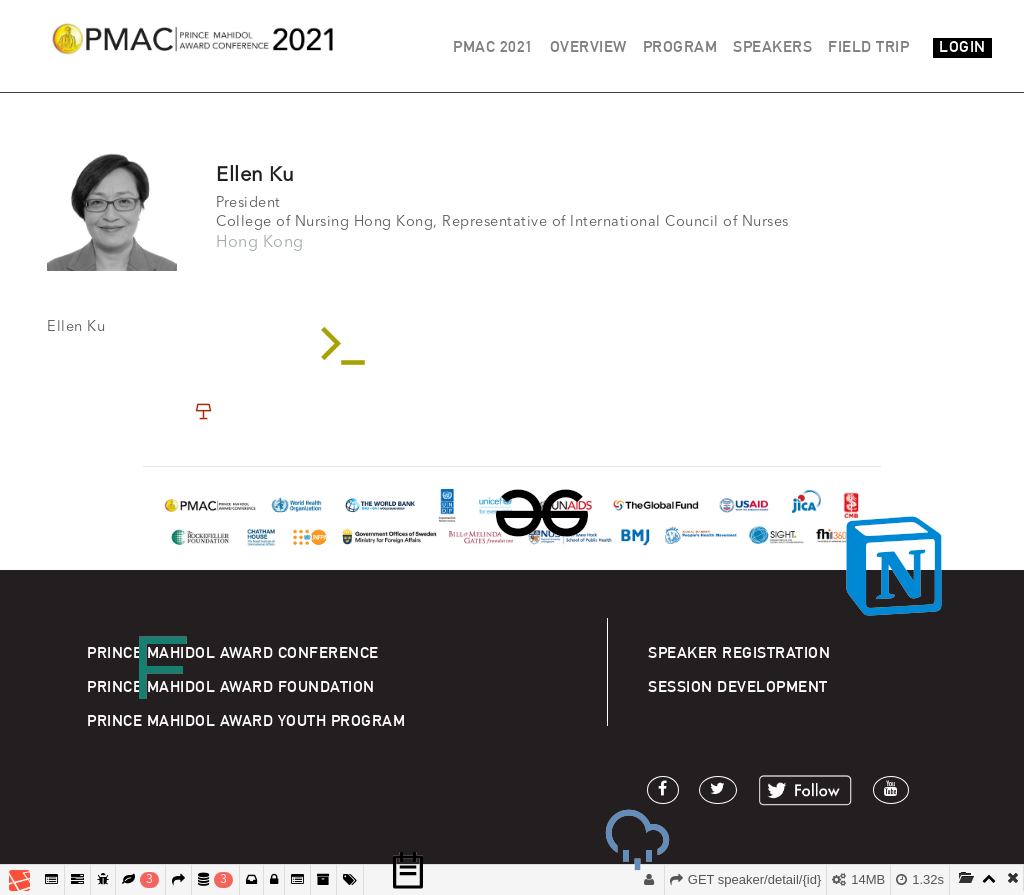 The width and height of the screenshot is (1024, 895). Describe the element at coordinates (343, 343) in the screenshot. I see `open the command line terminal` at that location.